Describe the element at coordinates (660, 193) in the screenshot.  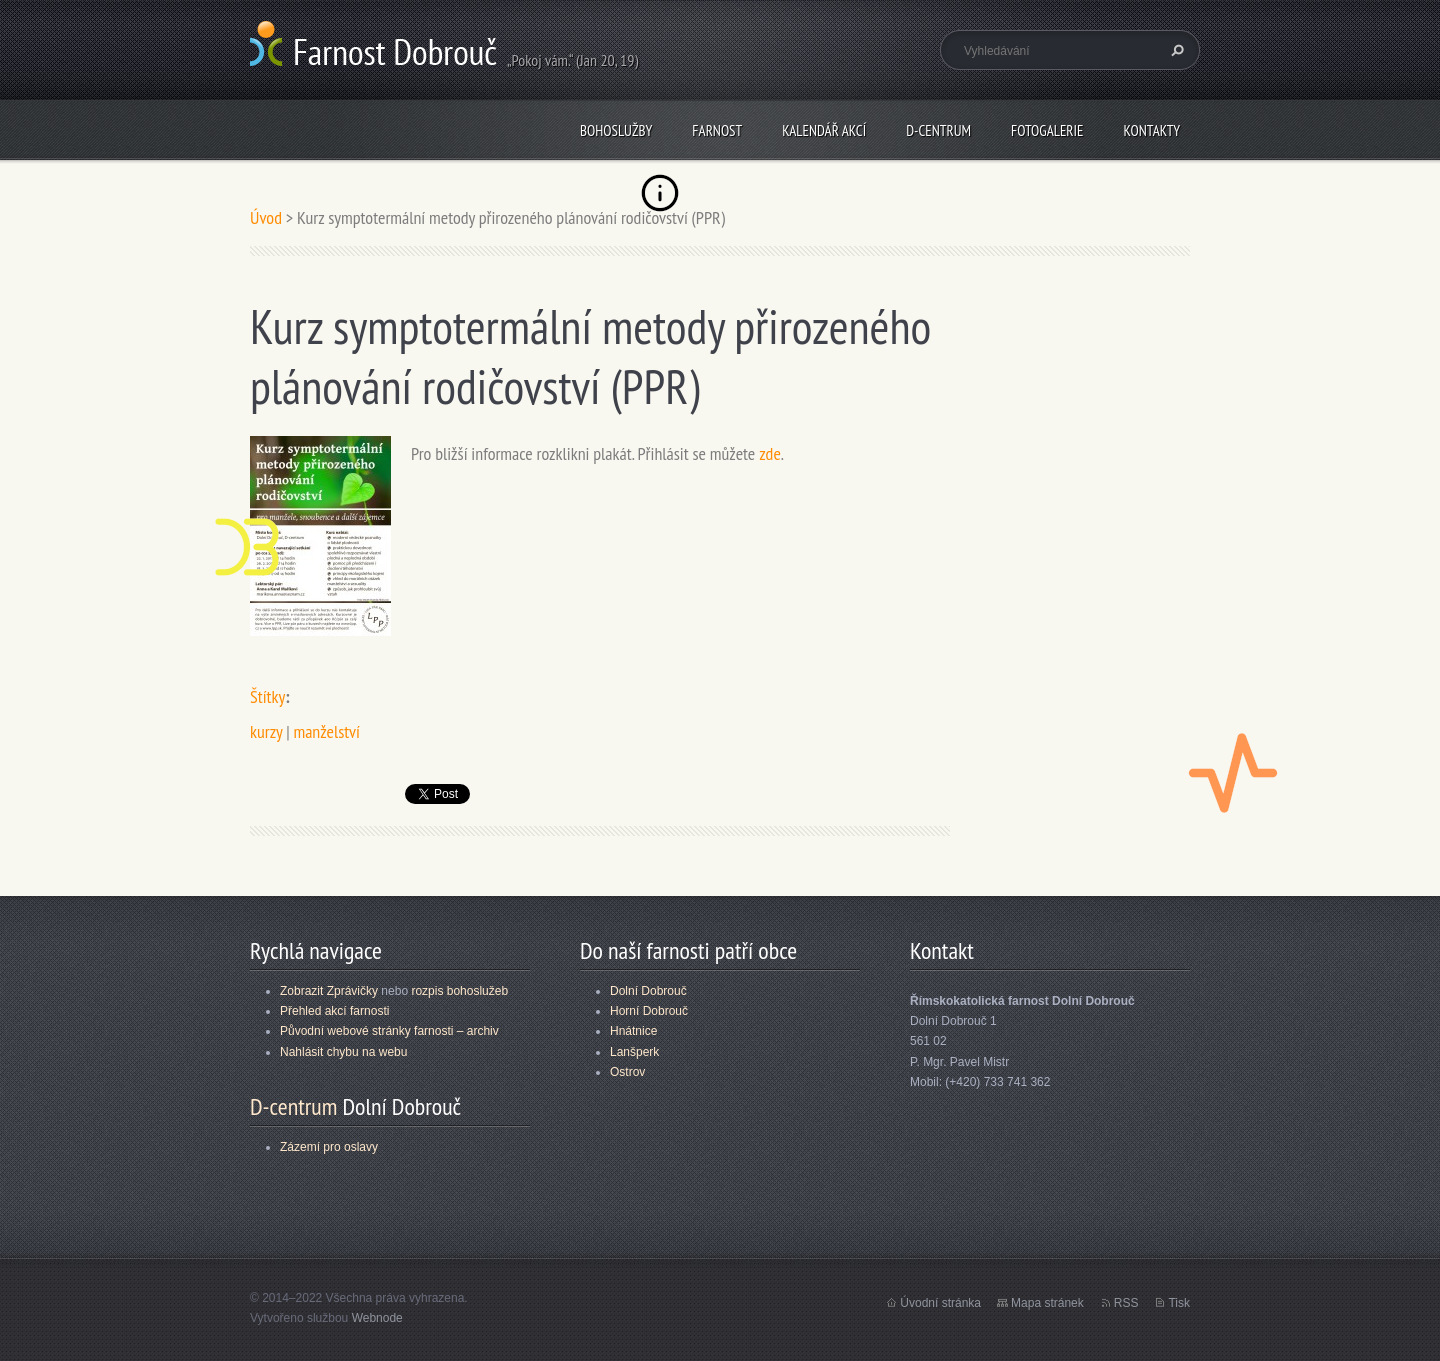
I see `view more information or details` at that location.